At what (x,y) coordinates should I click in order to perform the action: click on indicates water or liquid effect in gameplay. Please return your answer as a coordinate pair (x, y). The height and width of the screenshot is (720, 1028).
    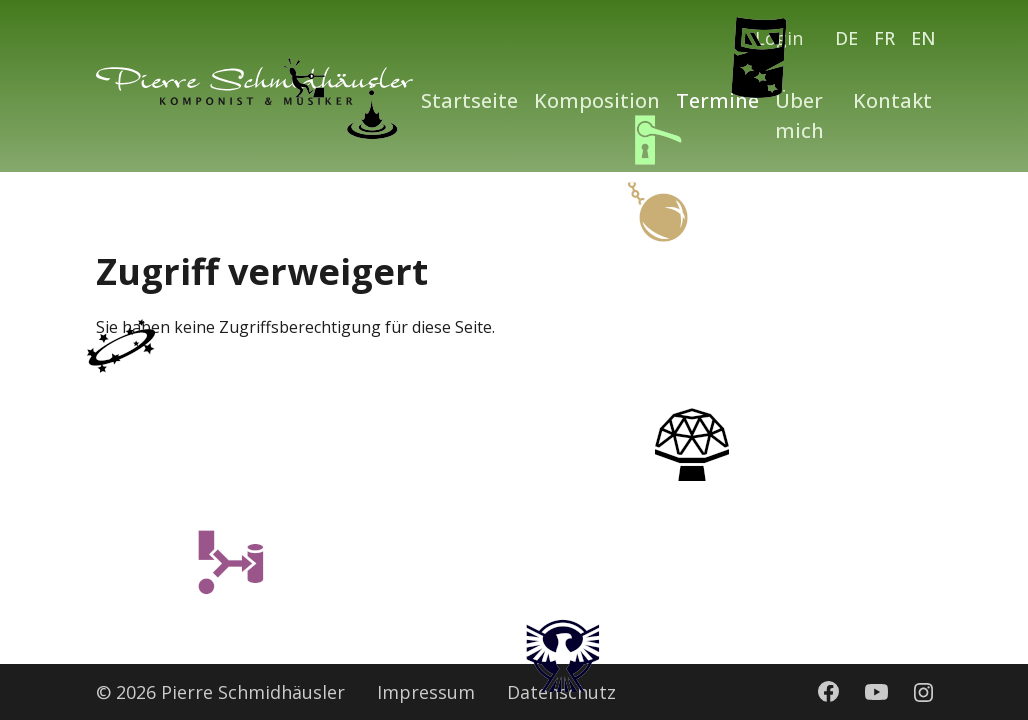
    Looking at the image, I should click on (372, 115).